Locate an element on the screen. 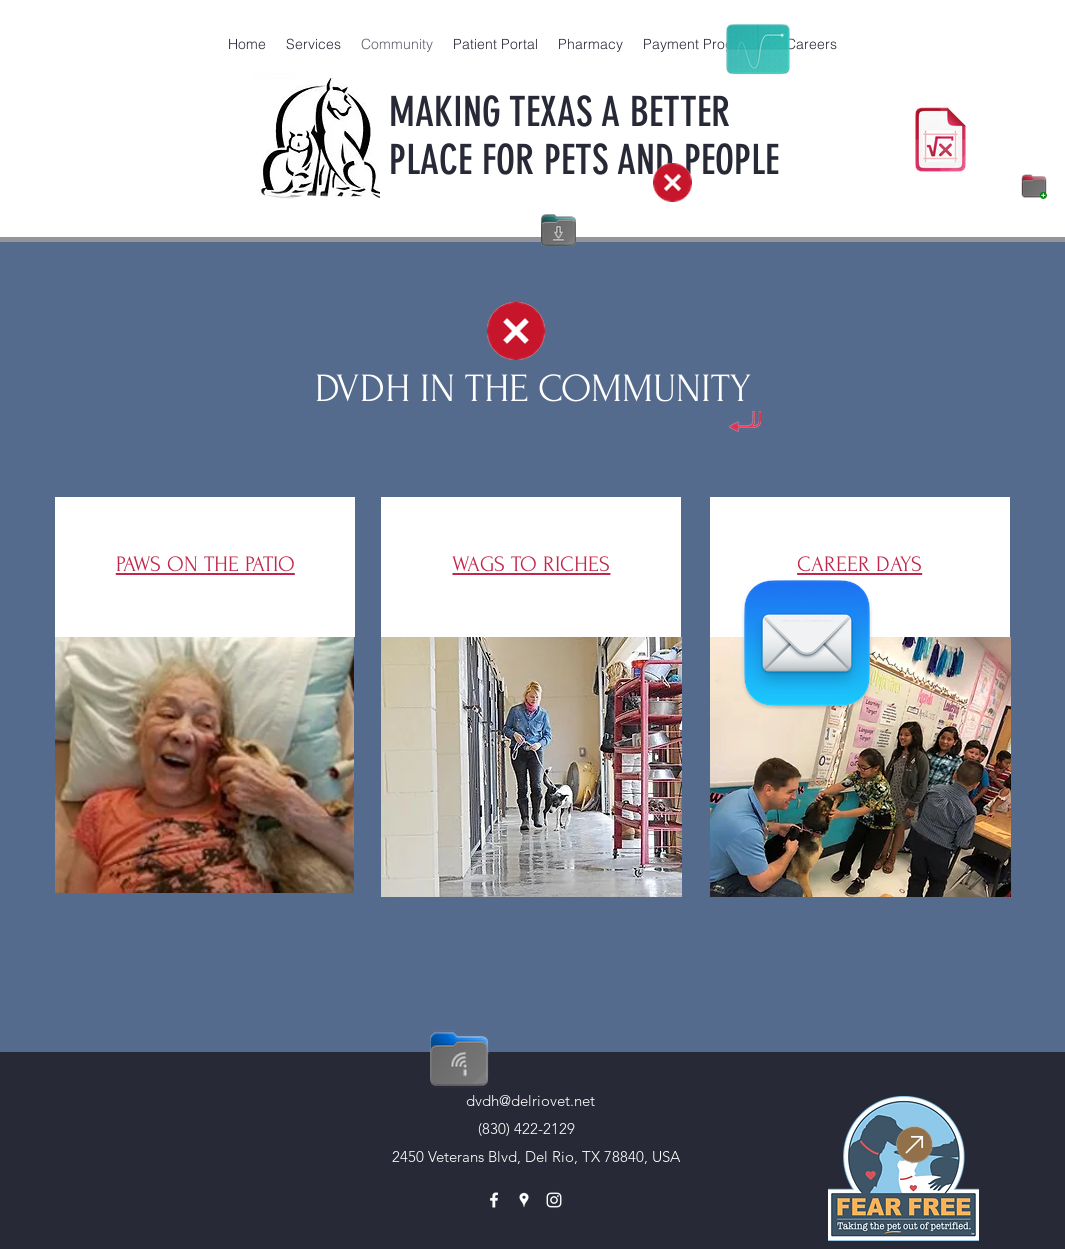 The image size is (1065, 1249). reply to all recipients of an email is located at coordinates (744, 419).